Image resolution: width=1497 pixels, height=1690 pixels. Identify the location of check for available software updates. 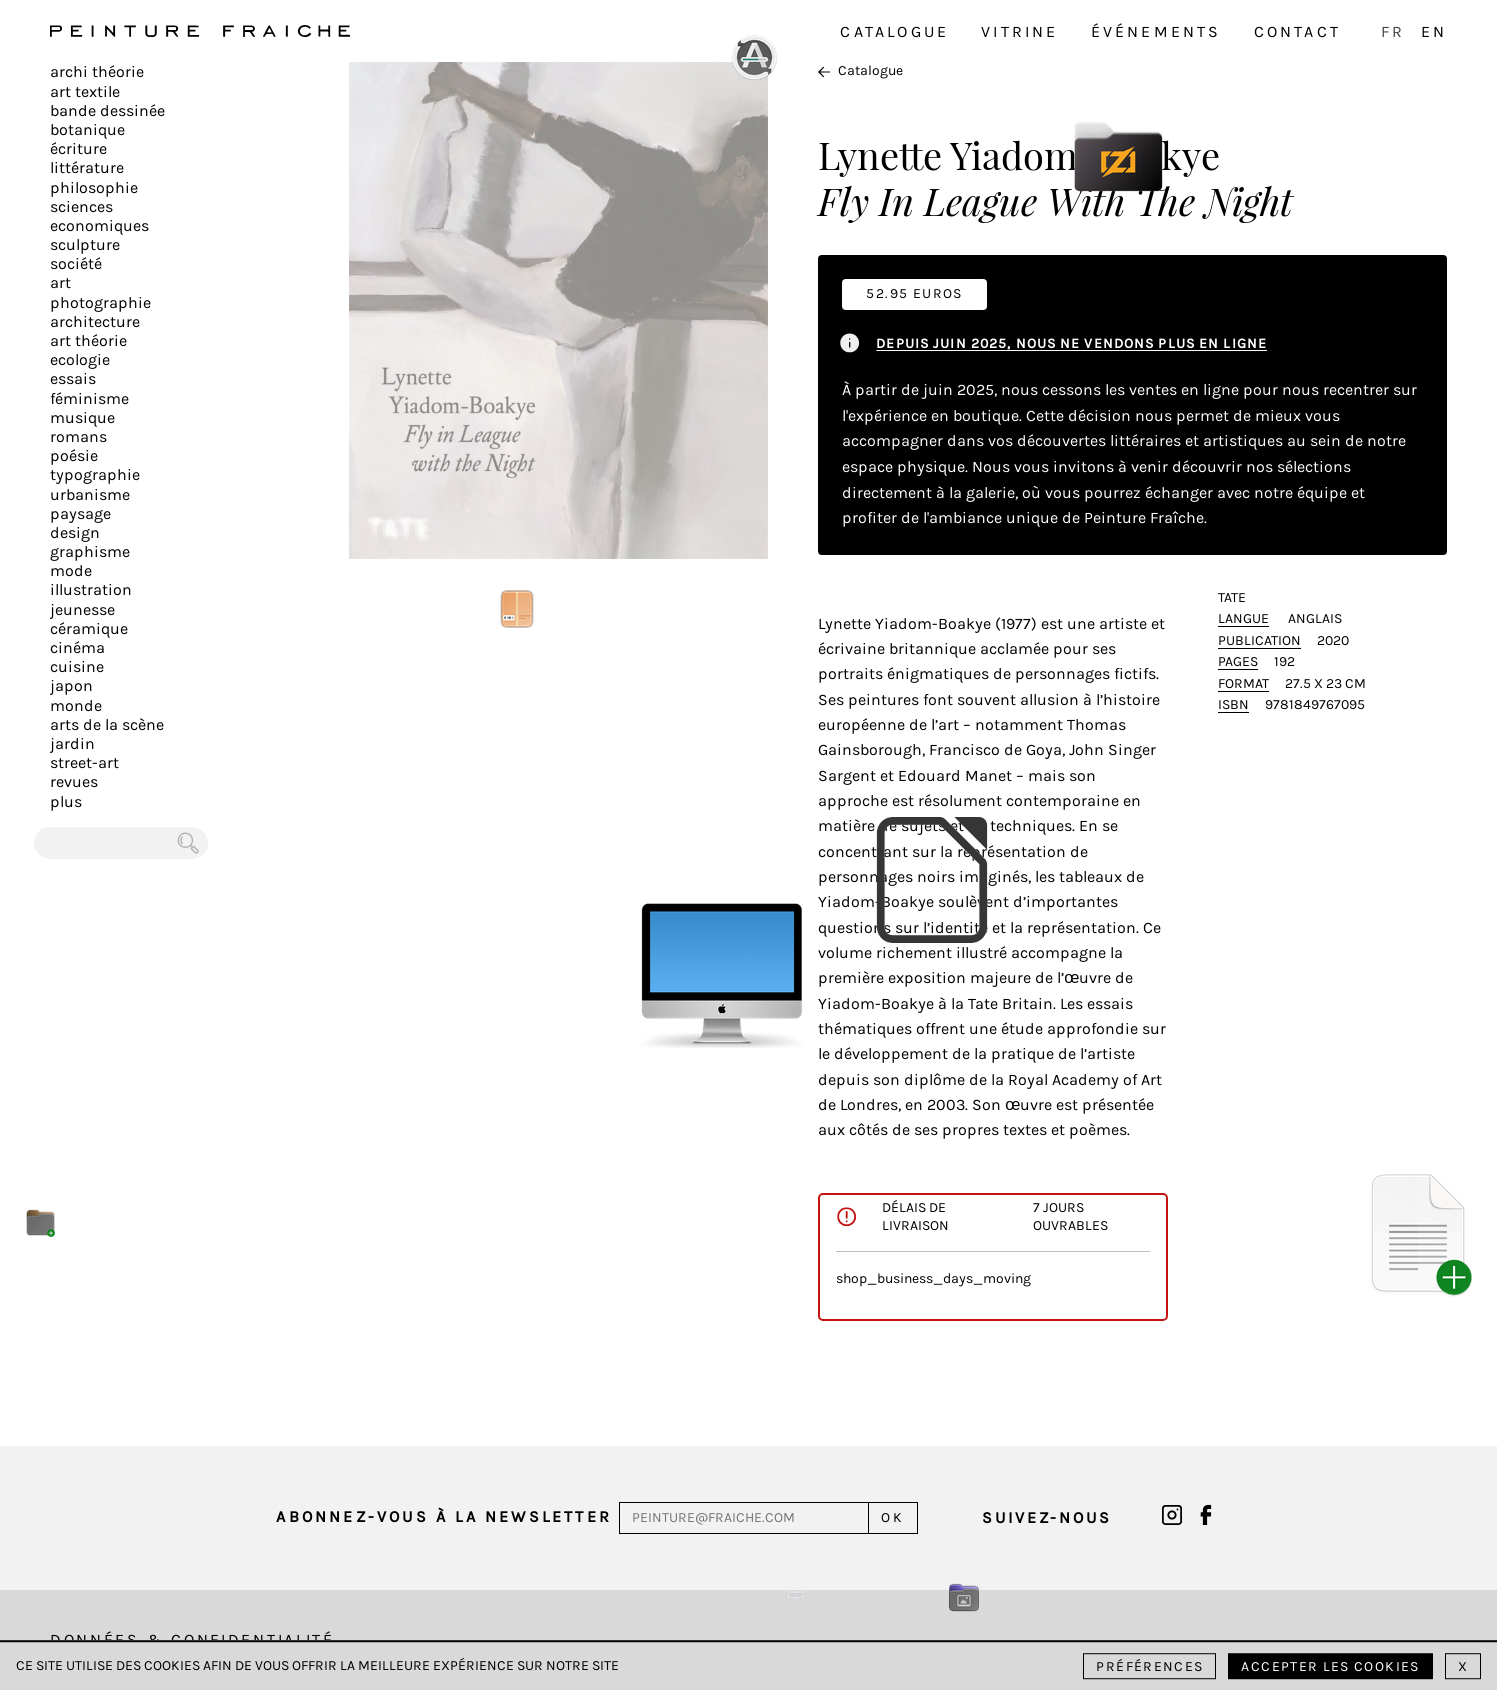
(754, 57).